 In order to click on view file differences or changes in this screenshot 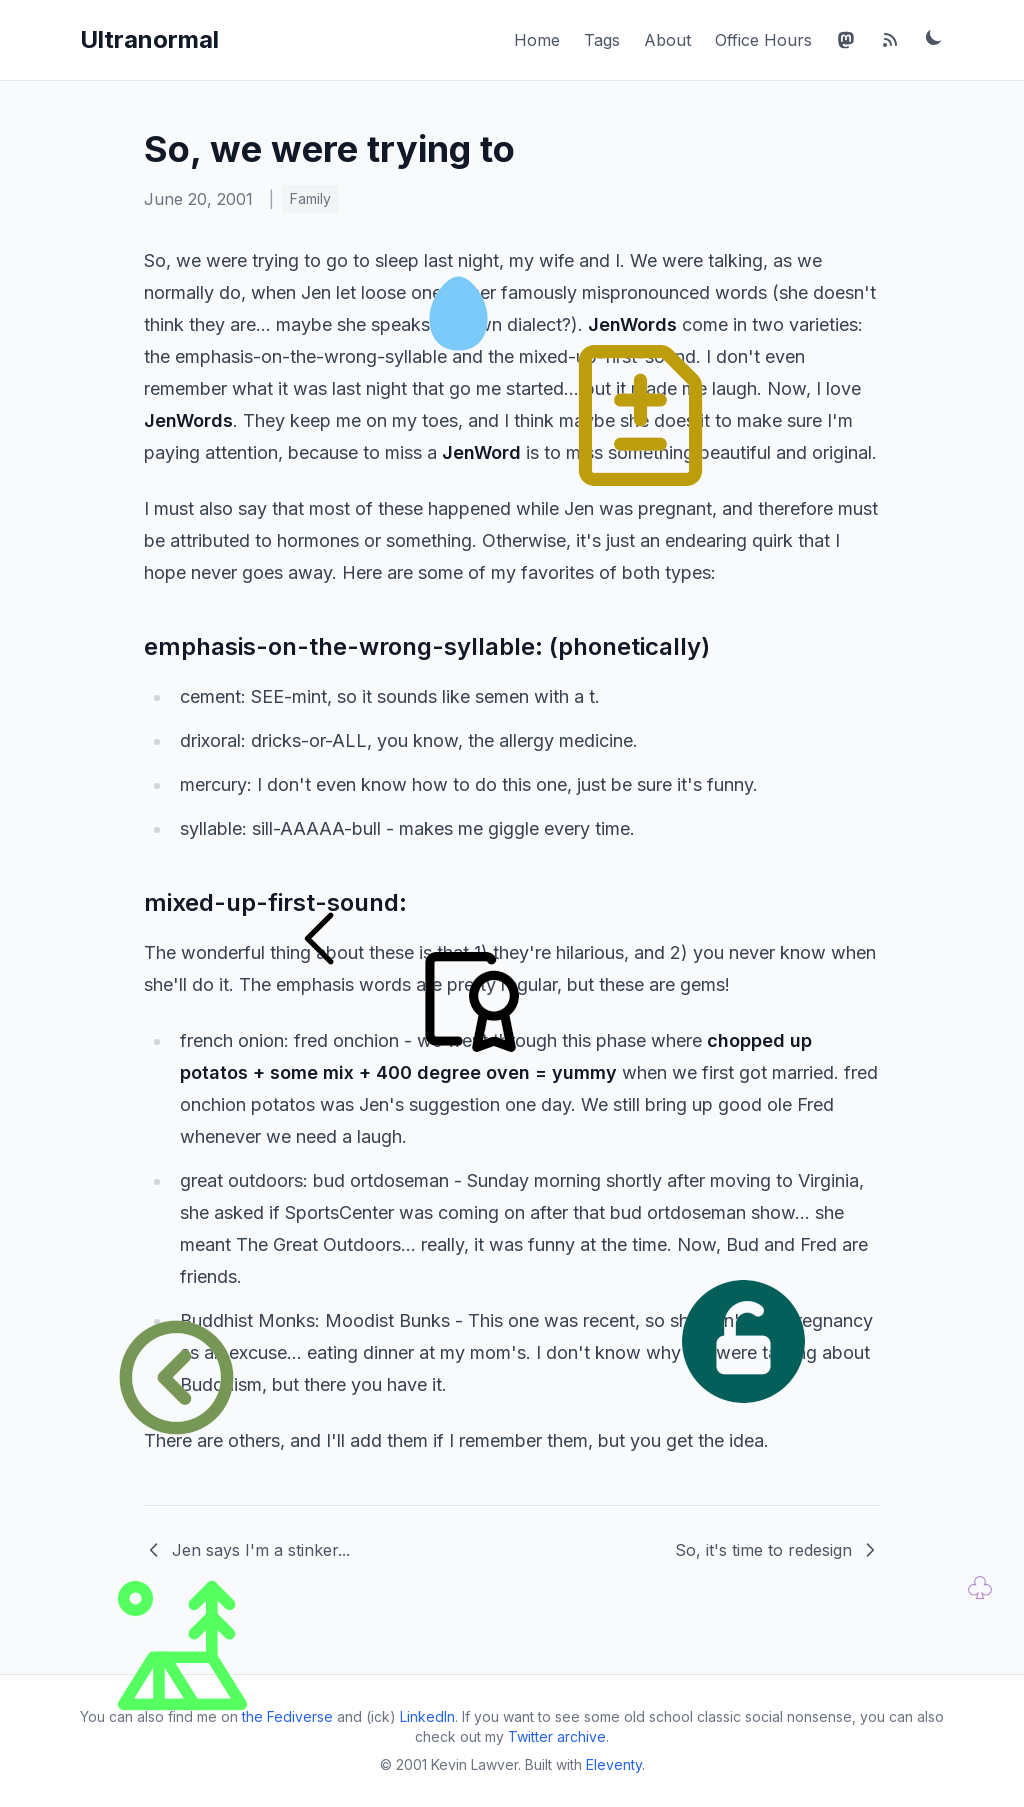, I will do `click(640, 415)`.